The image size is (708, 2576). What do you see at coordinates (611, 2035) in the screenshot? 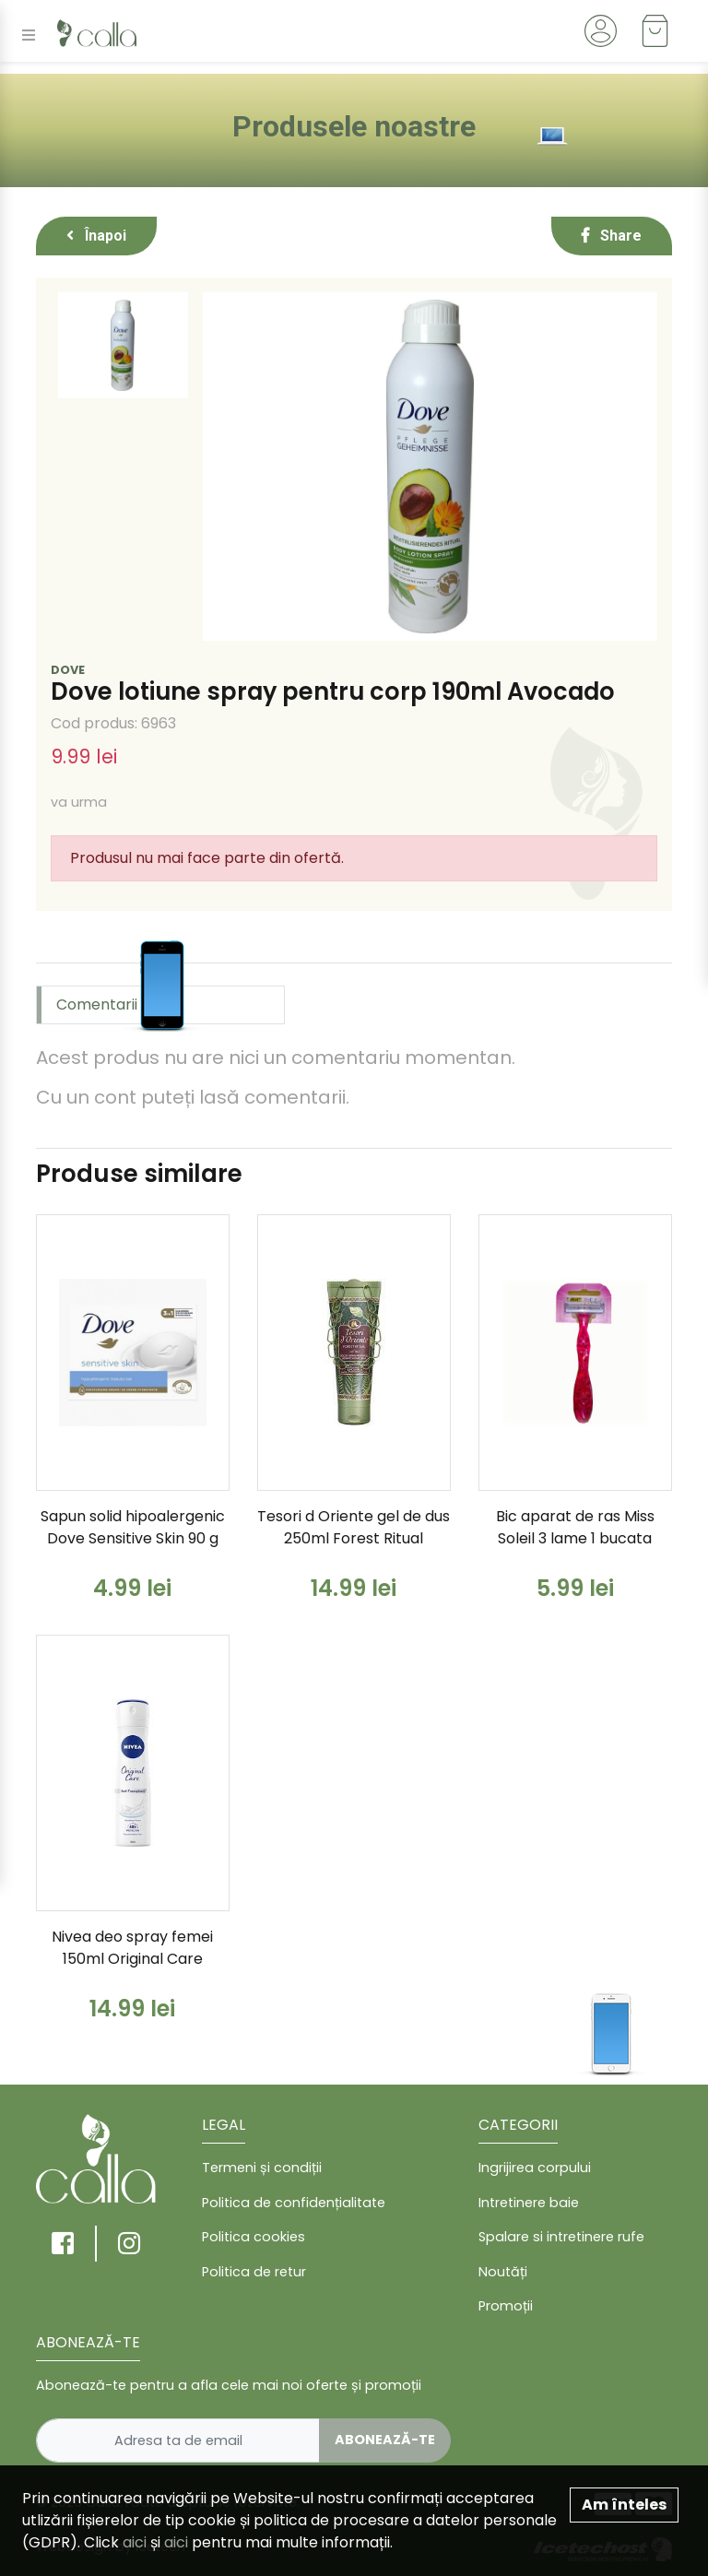
I see `indicates a connected iPhone device` at bounding box center [611, 2035].